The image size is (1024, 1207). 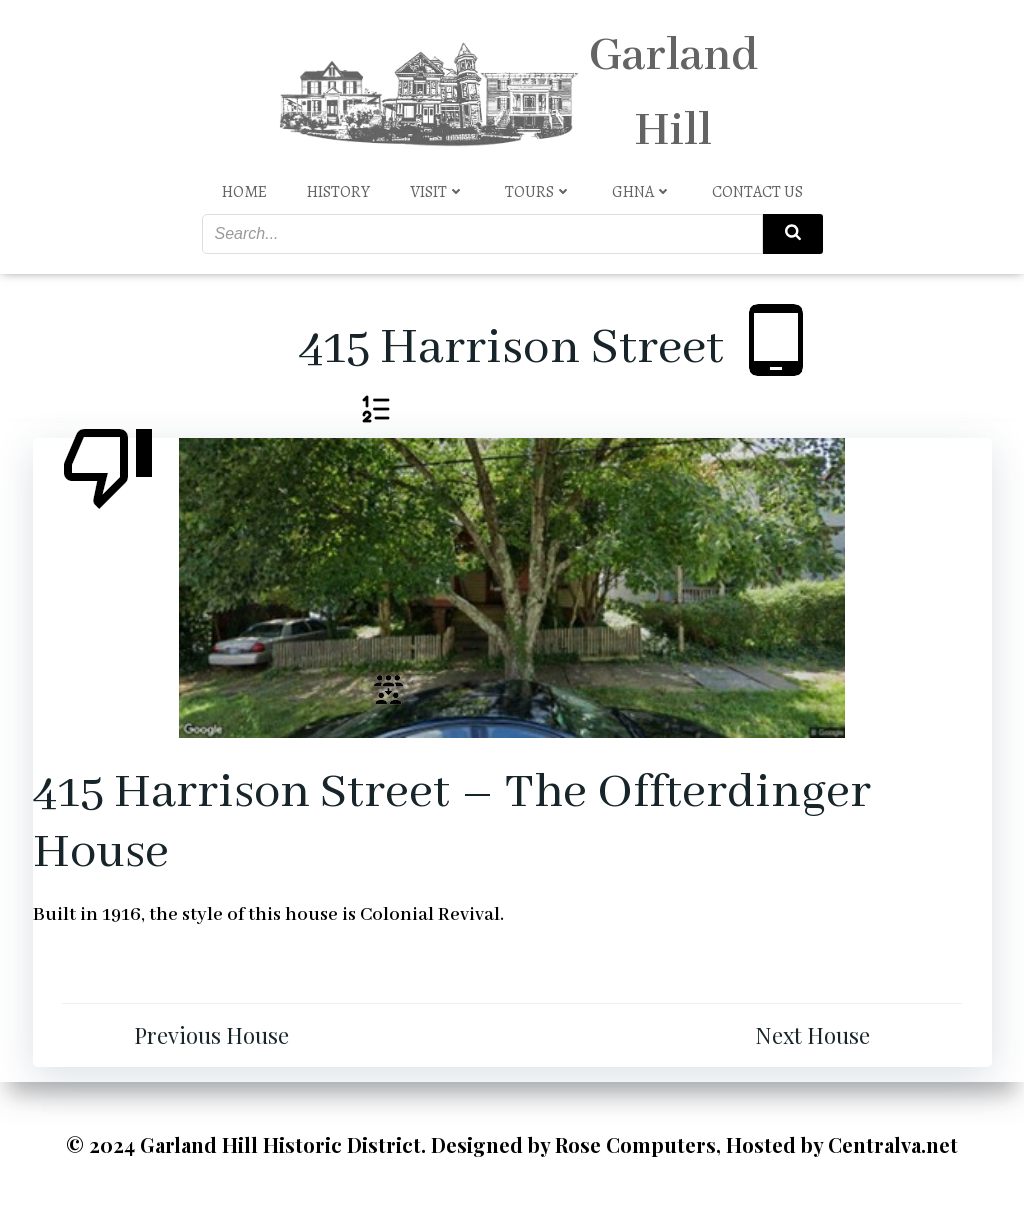 I want to click on create a numbered list, so click(x=376, y=409).